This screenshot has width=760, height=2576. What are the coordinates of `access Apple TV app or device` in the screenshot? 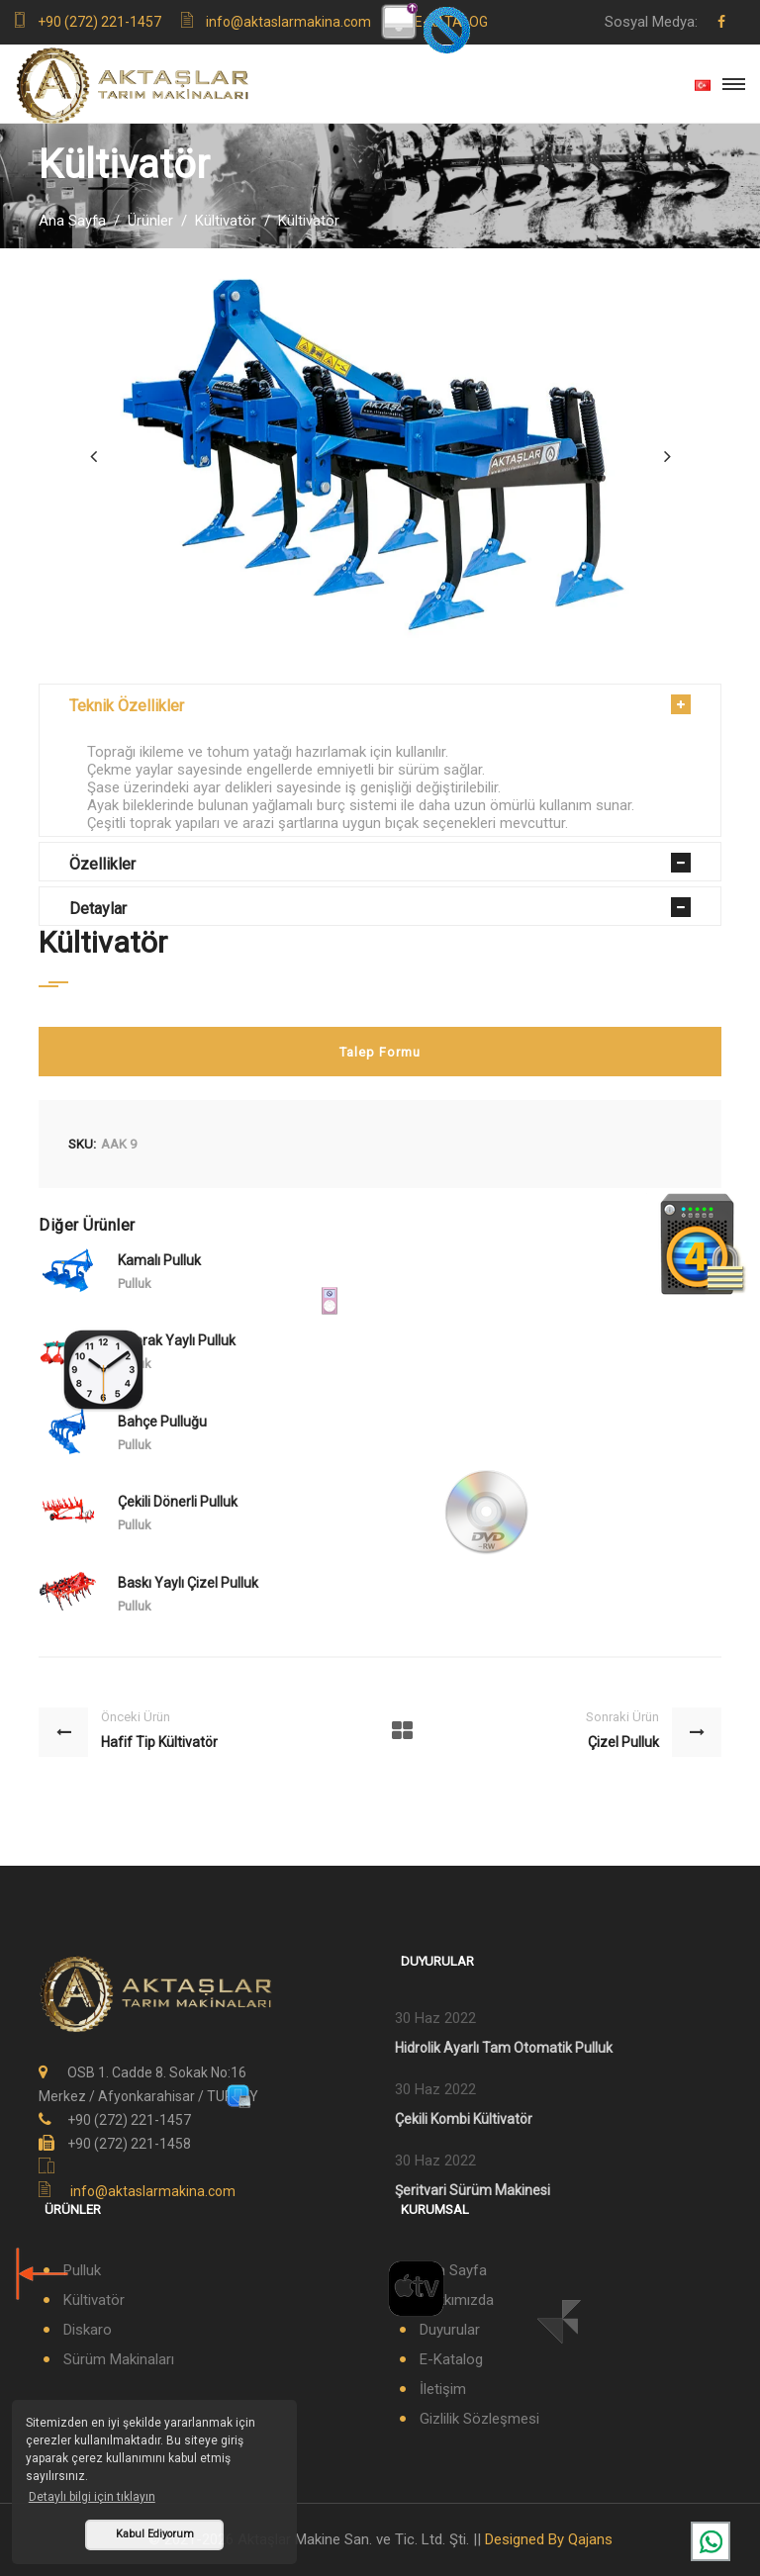 It's located at (416, 2288).